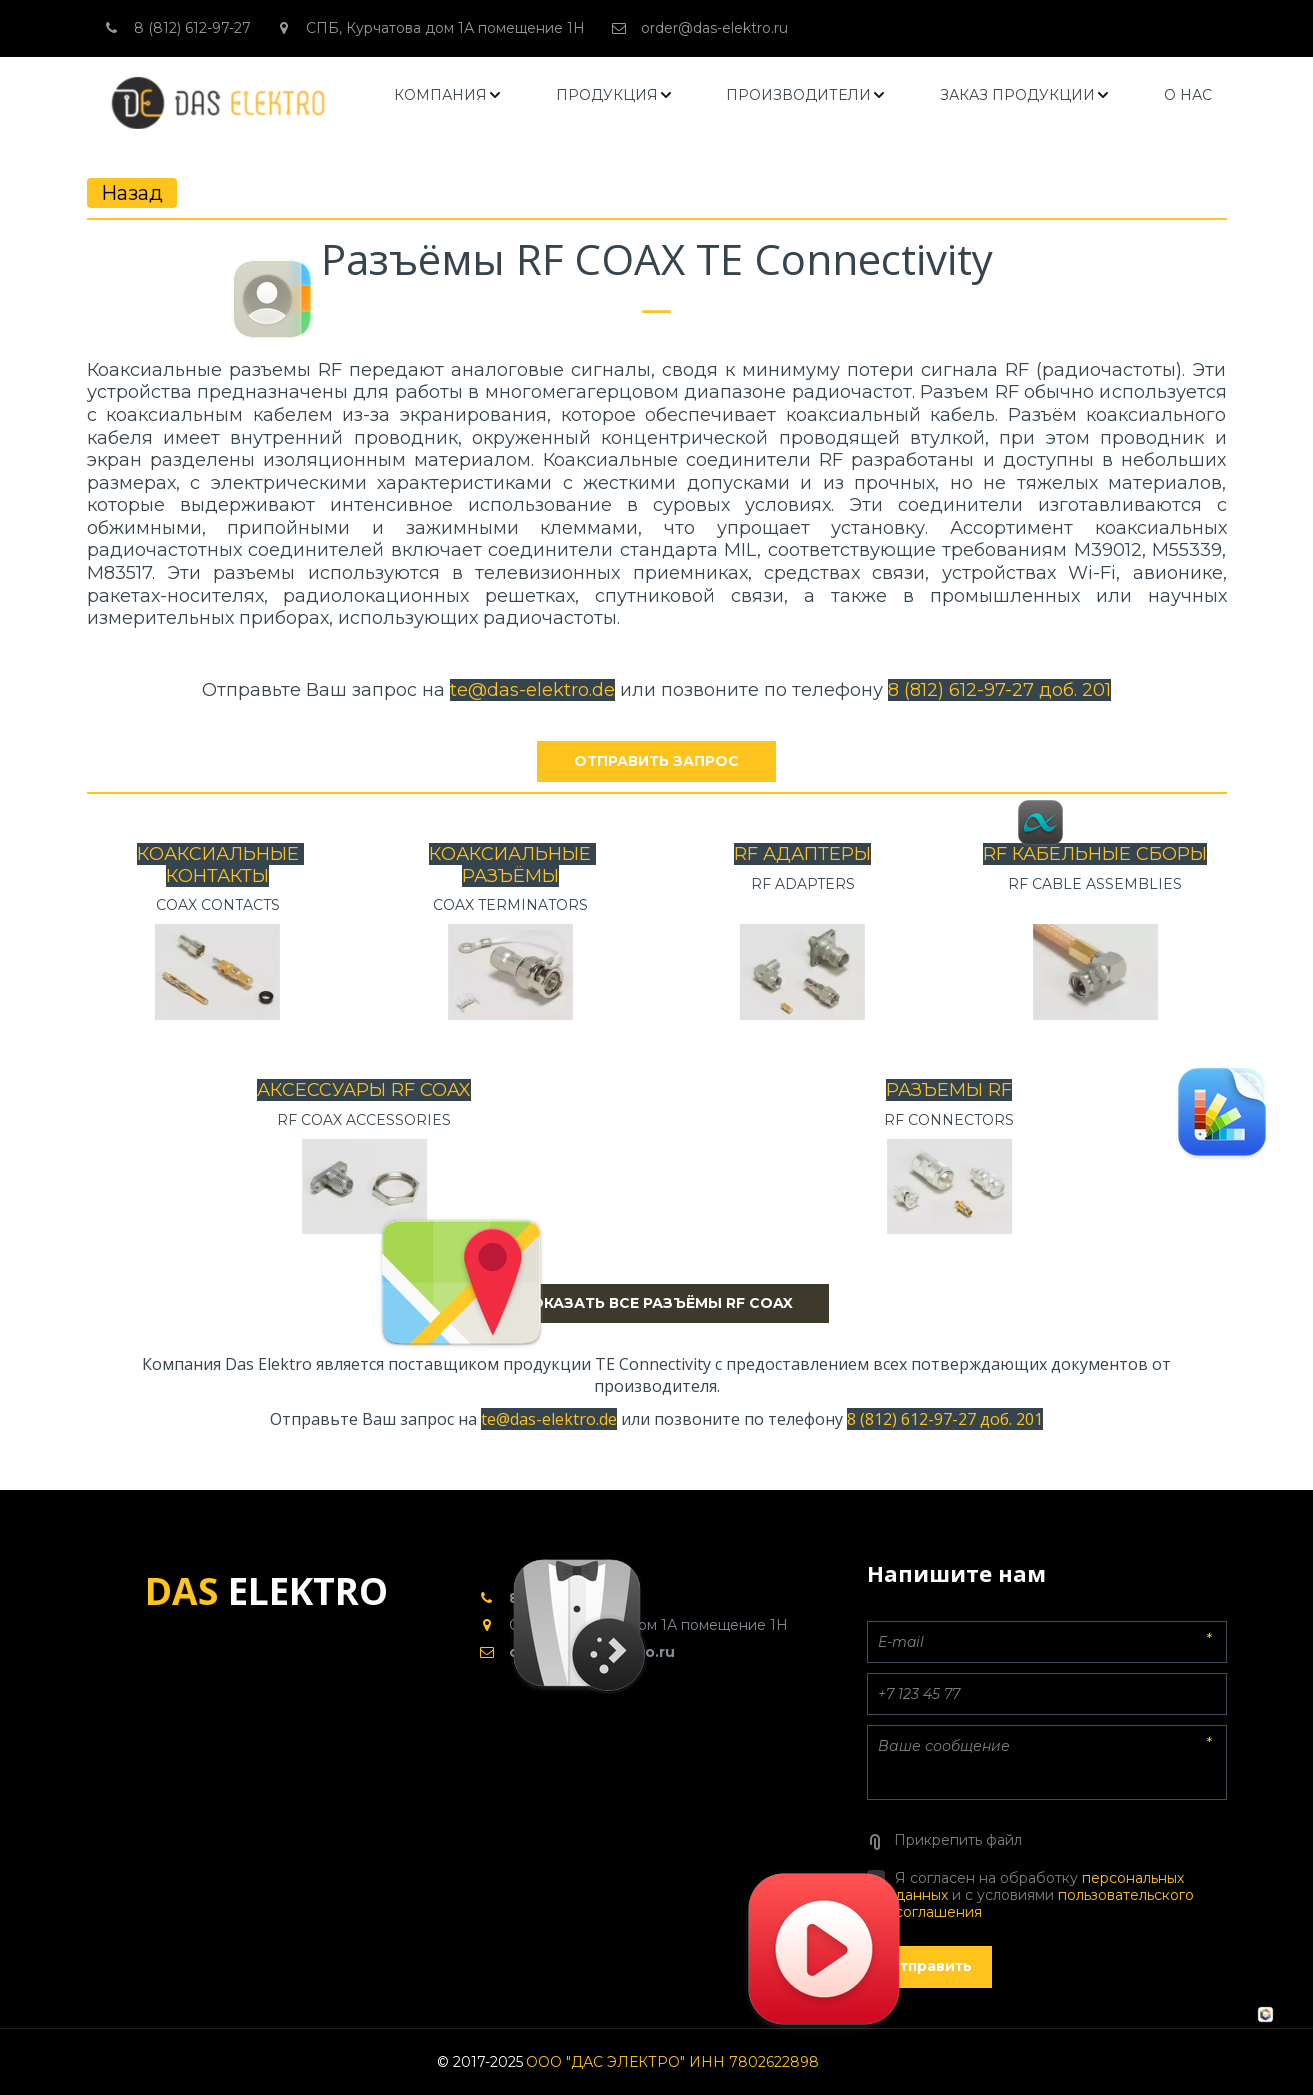 The height and width of the screenshot is (2095, 1313). Describe the element at coordinates (577, 1623) in the screenshot. I see `customize plasma desktop theme settings` at that location.